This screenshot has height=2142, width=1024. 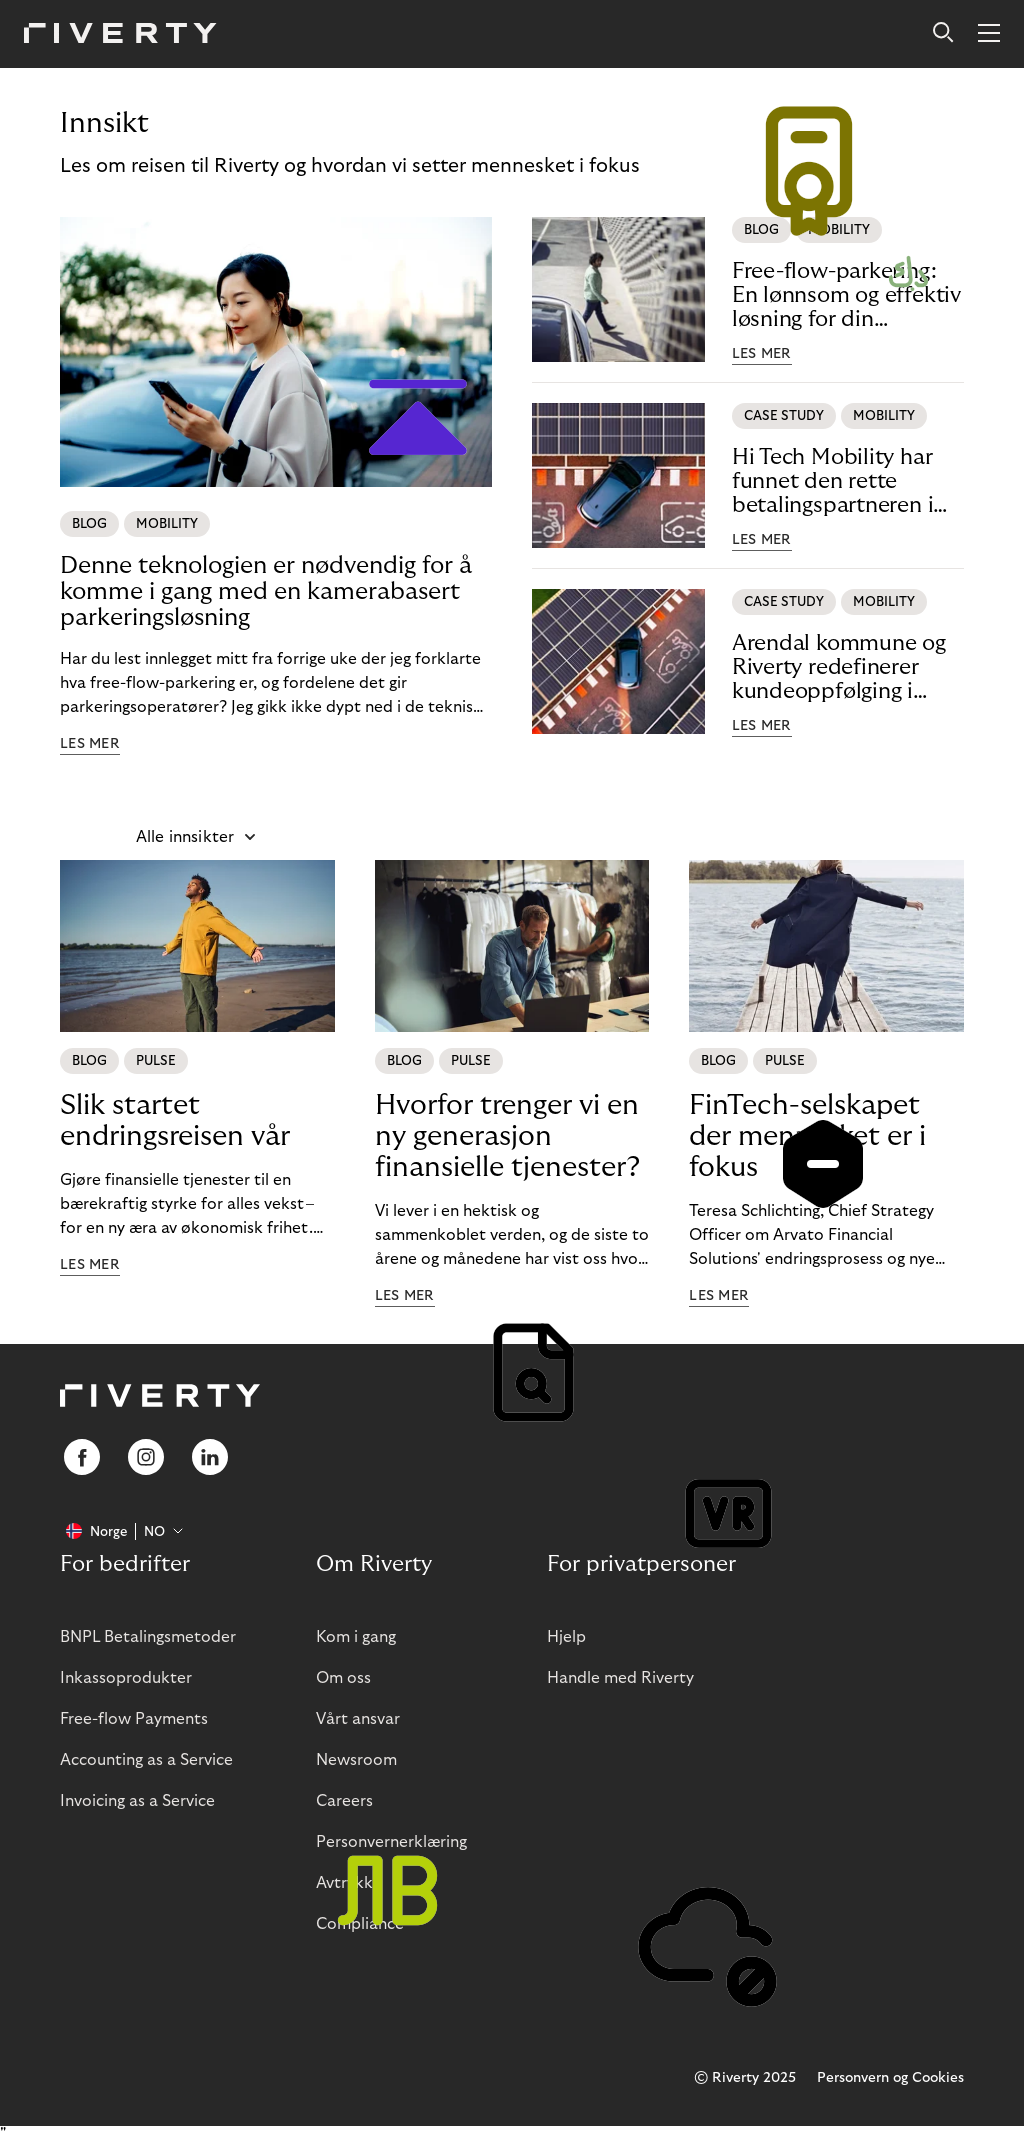 What do you see at coordinates (418, 415) in the screenshot?
I see `collapse to top or minimize panel` at bounding box center [418, 415].